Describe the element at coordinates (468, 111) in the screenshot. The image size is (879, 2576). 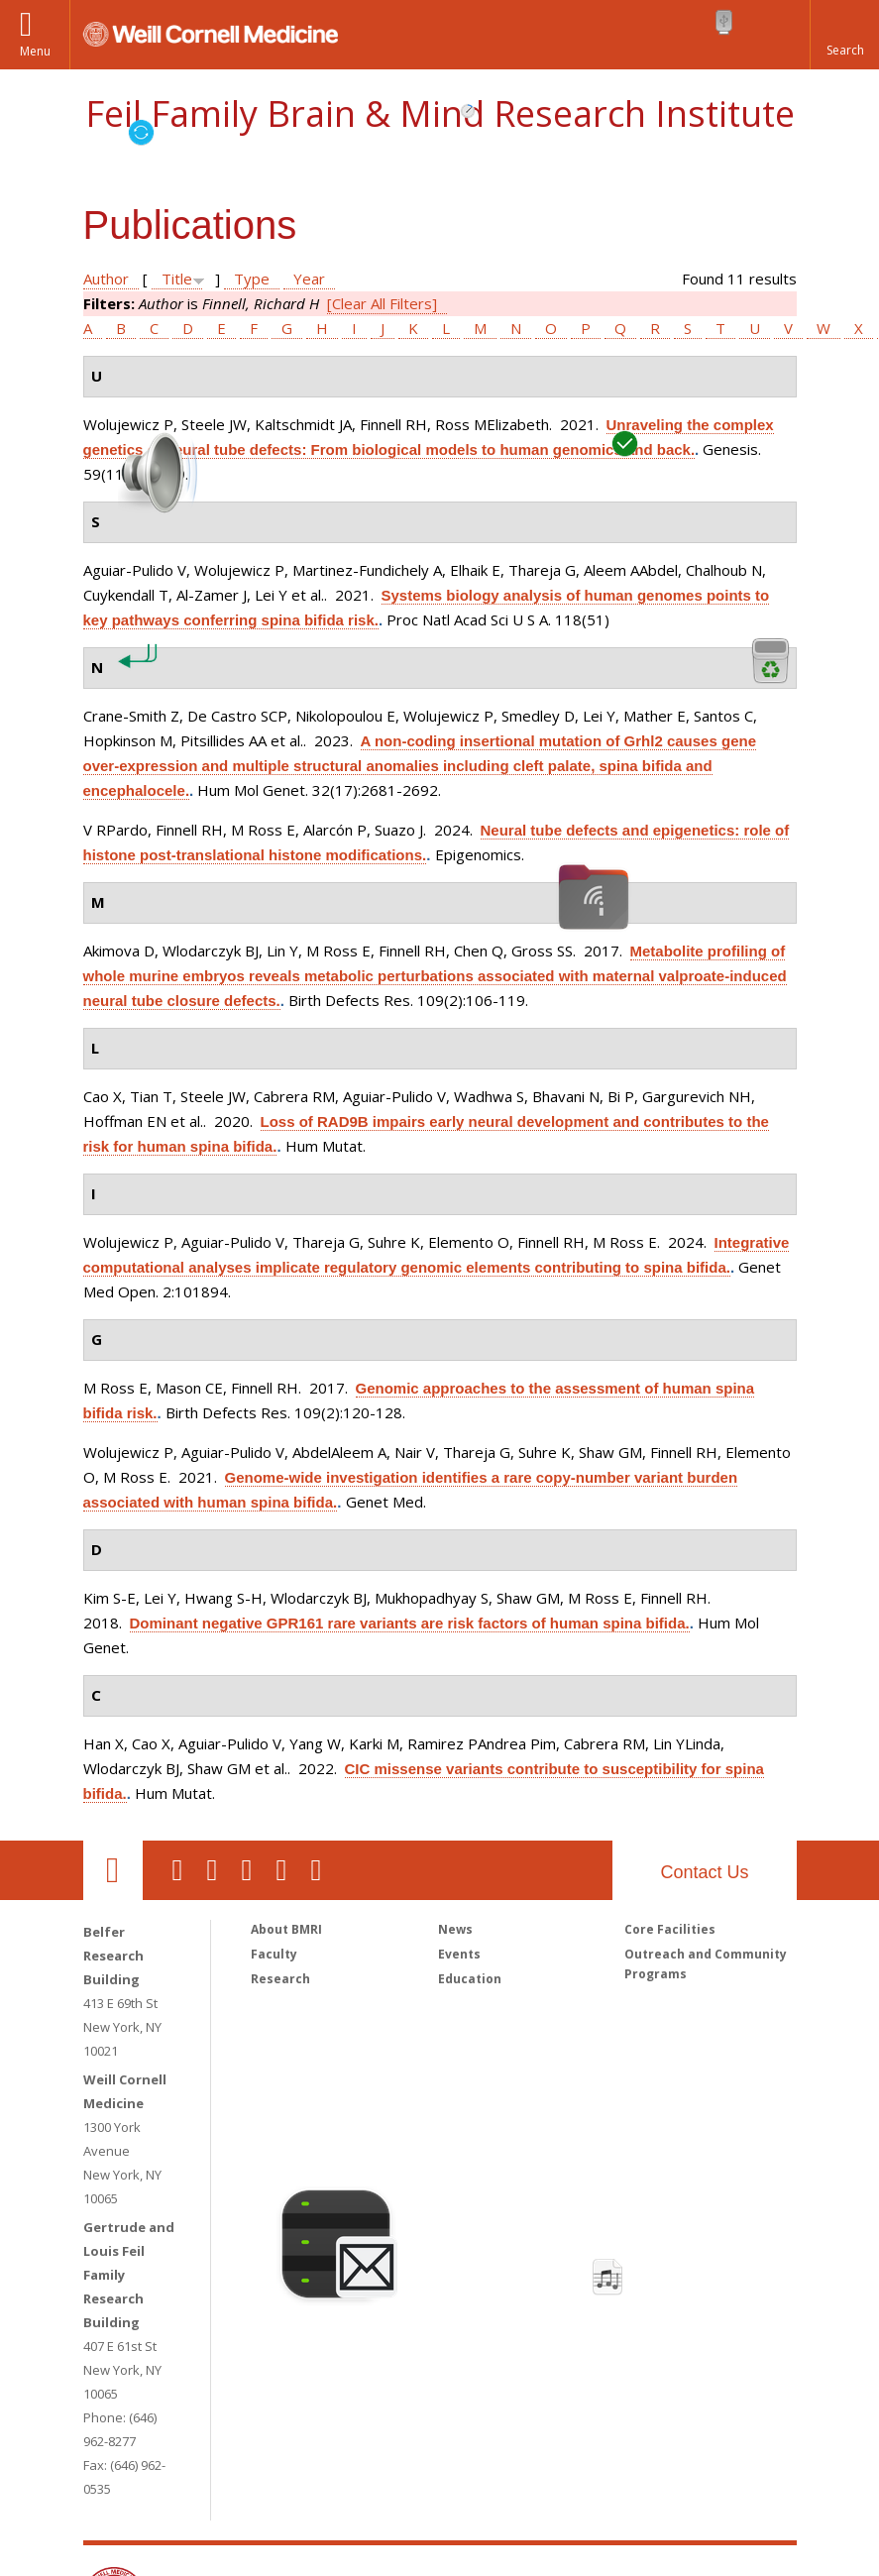
I see `open sysprof system profiler application` at that location.